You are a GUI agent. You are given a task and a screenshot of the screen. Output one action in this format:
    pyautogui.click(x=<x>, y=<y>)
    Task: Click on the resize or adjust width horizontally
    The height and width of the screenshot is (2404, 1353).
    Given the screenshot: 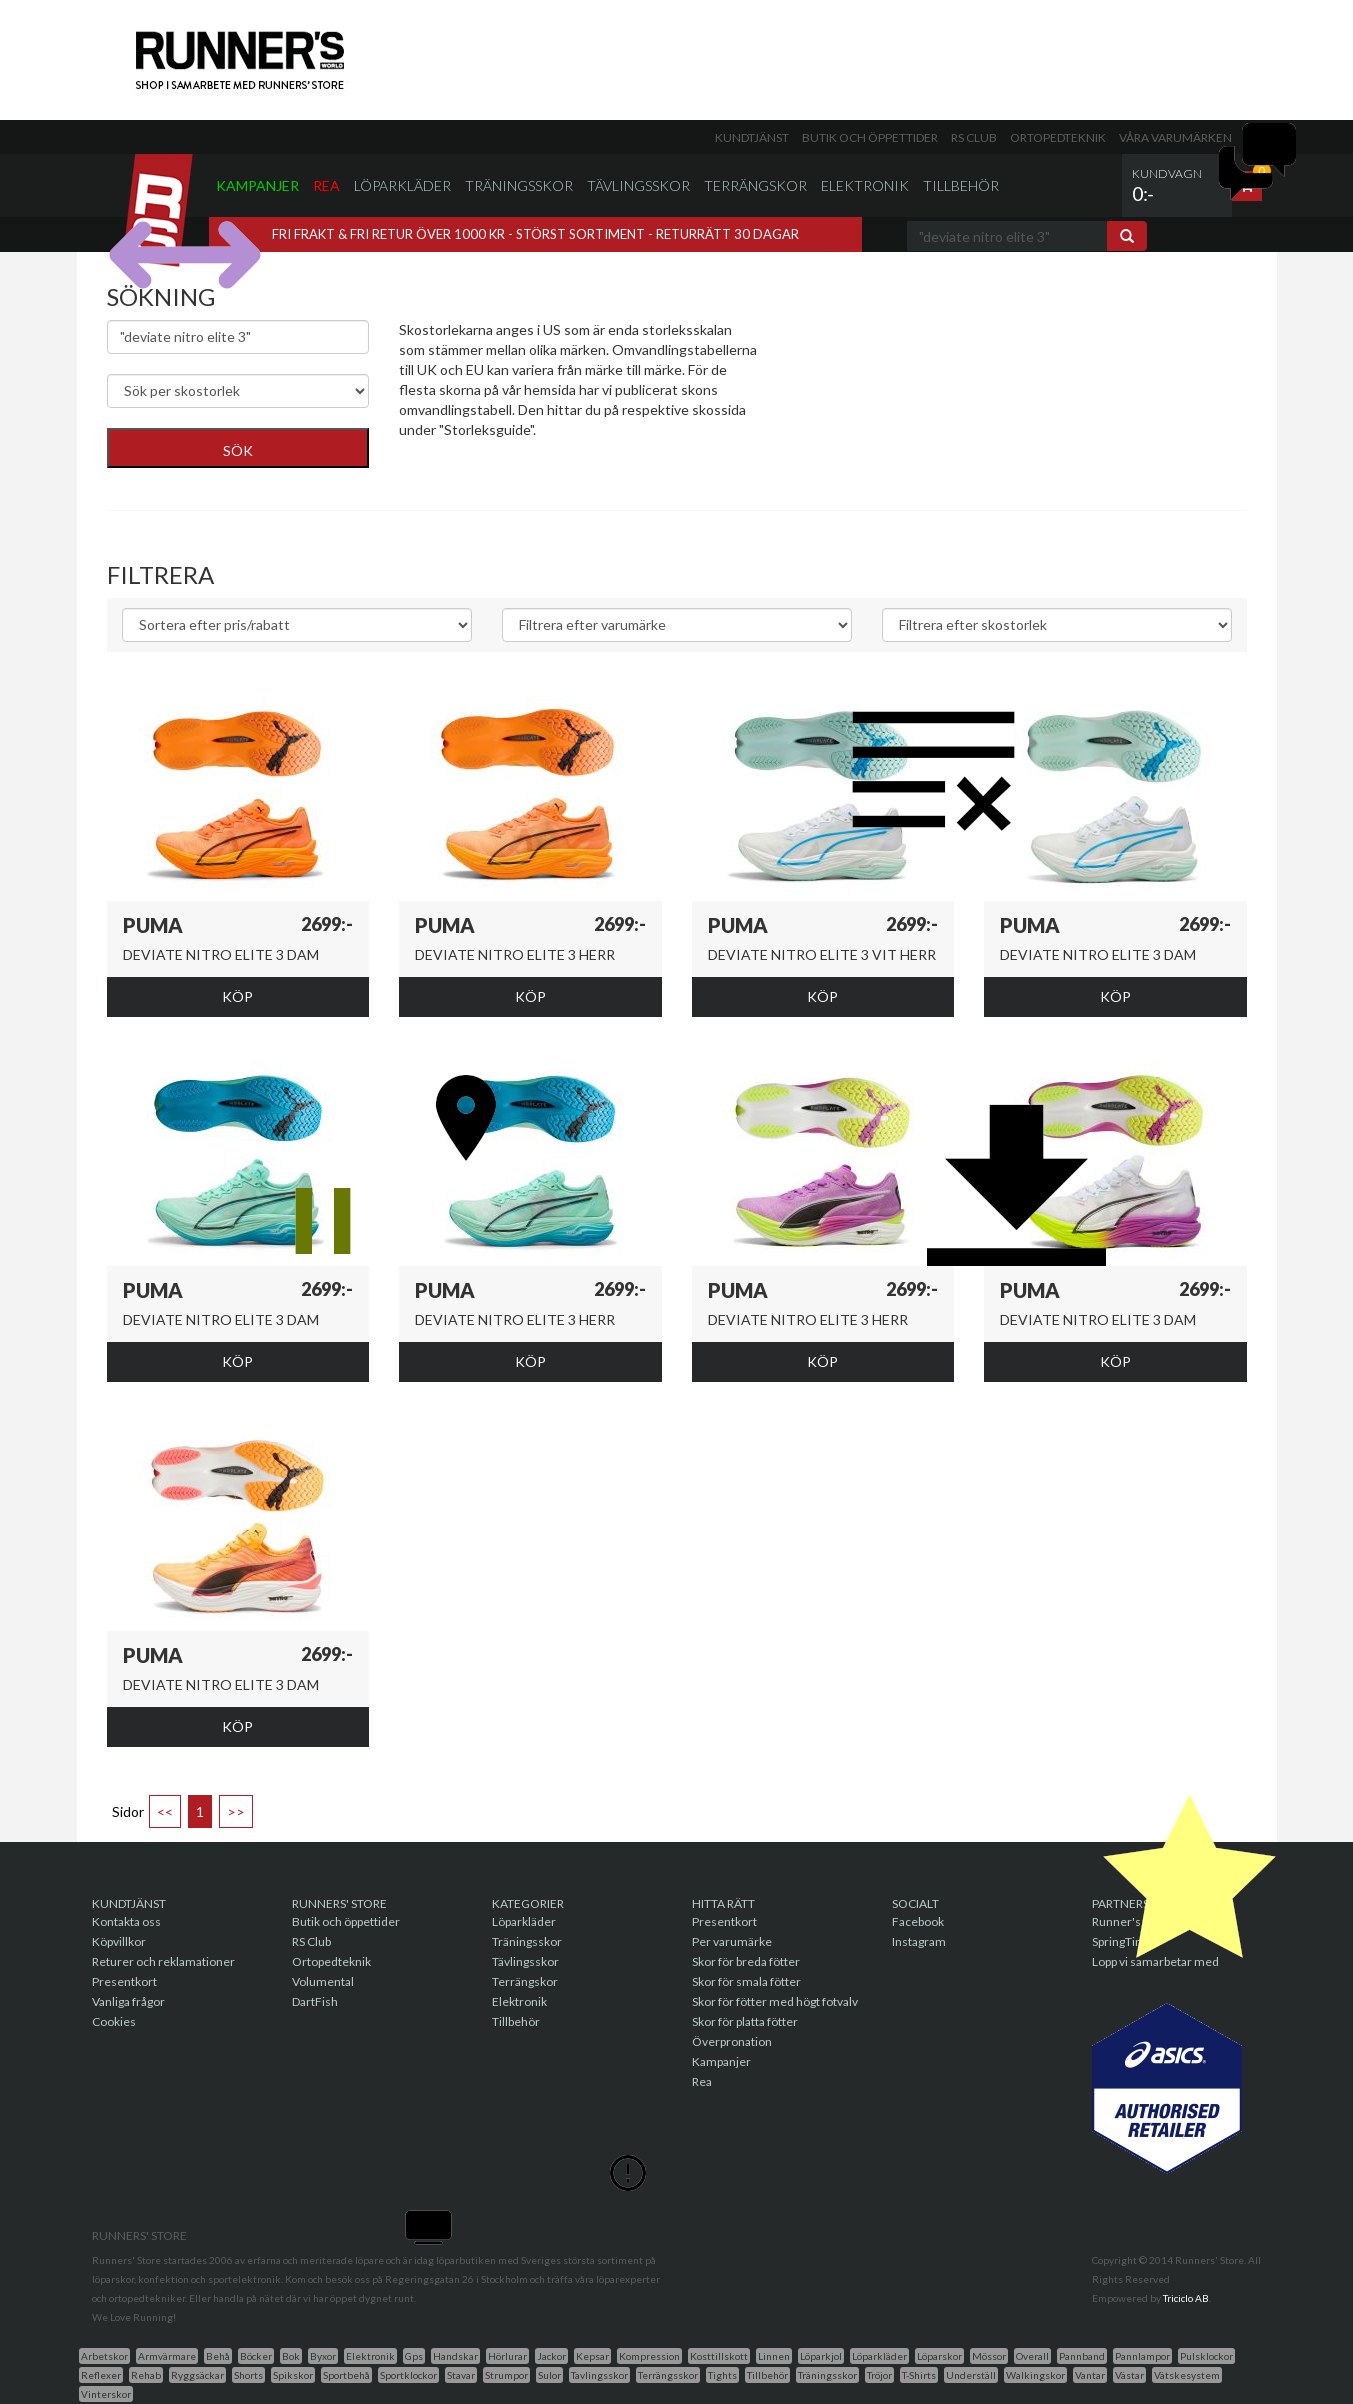 What is the action you would take?
    pyautogui.click(x=185, y=255)
    